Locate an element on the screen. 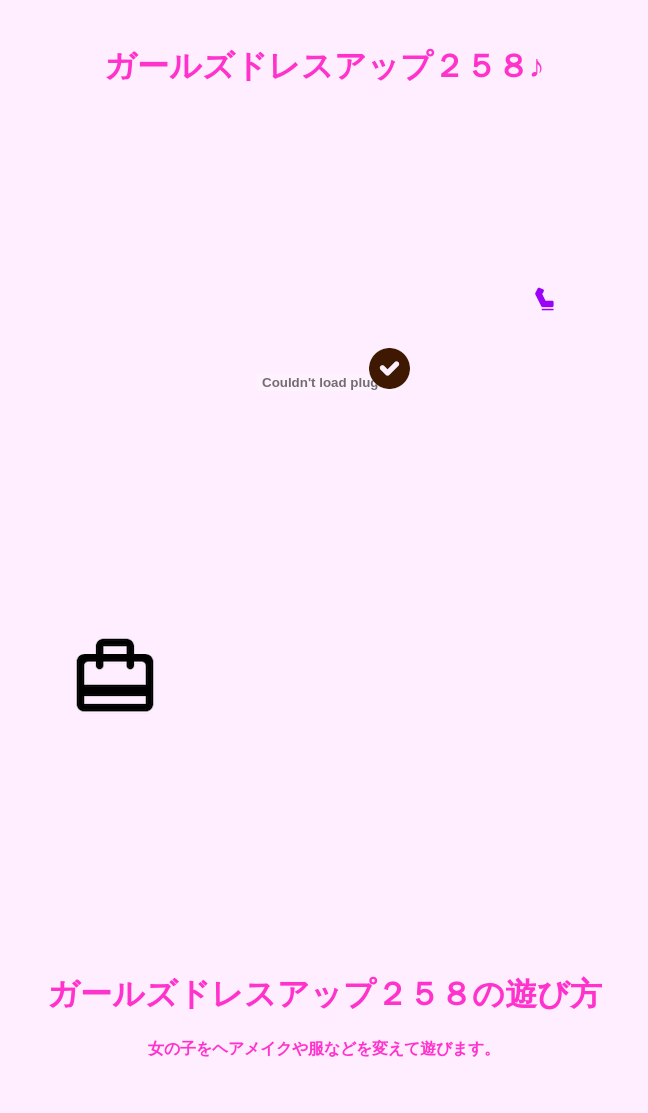 The height and width of the screenshot is (1113, 648). select or reserve a seat is located at coordinates (544, 299).